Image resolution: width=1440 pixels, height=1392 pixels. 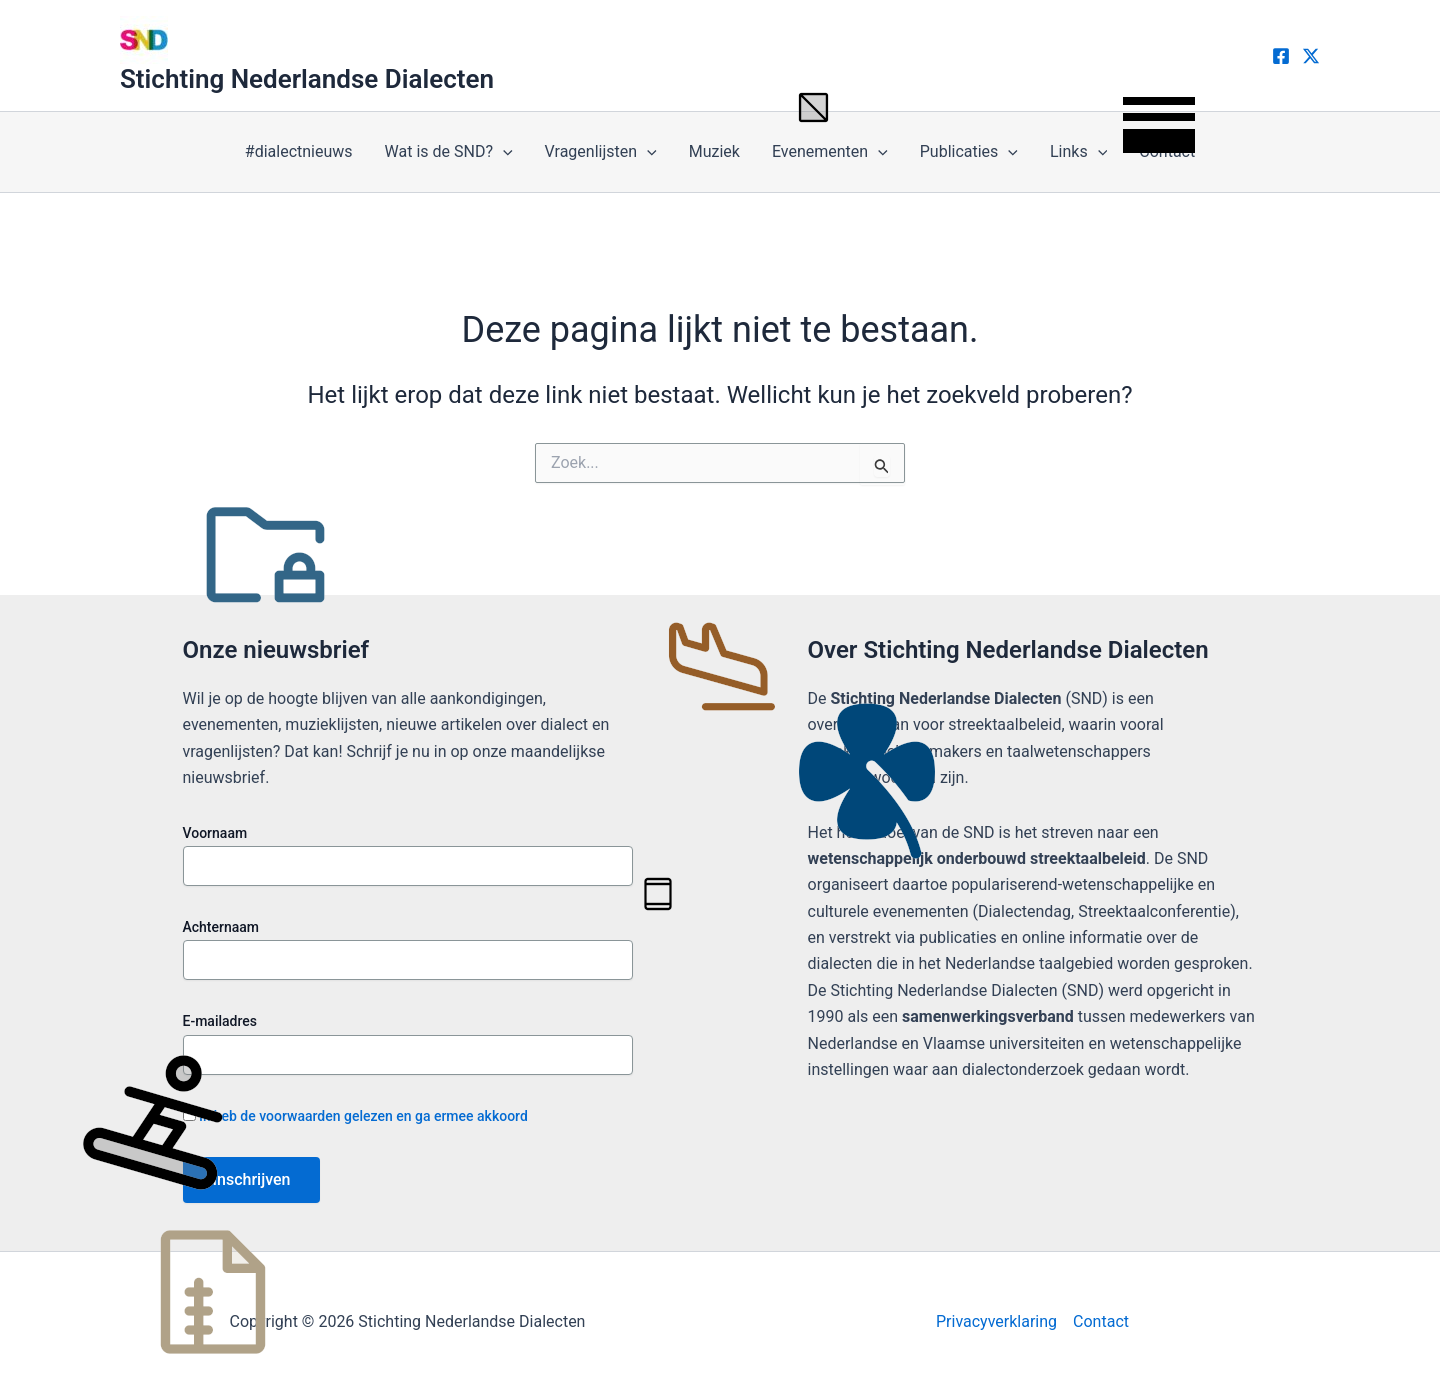 What do you see at coordinates (160, 1122) in the screenshot?
I see `access snowboarding or winter sports content` at bounding box center [160, 1122].